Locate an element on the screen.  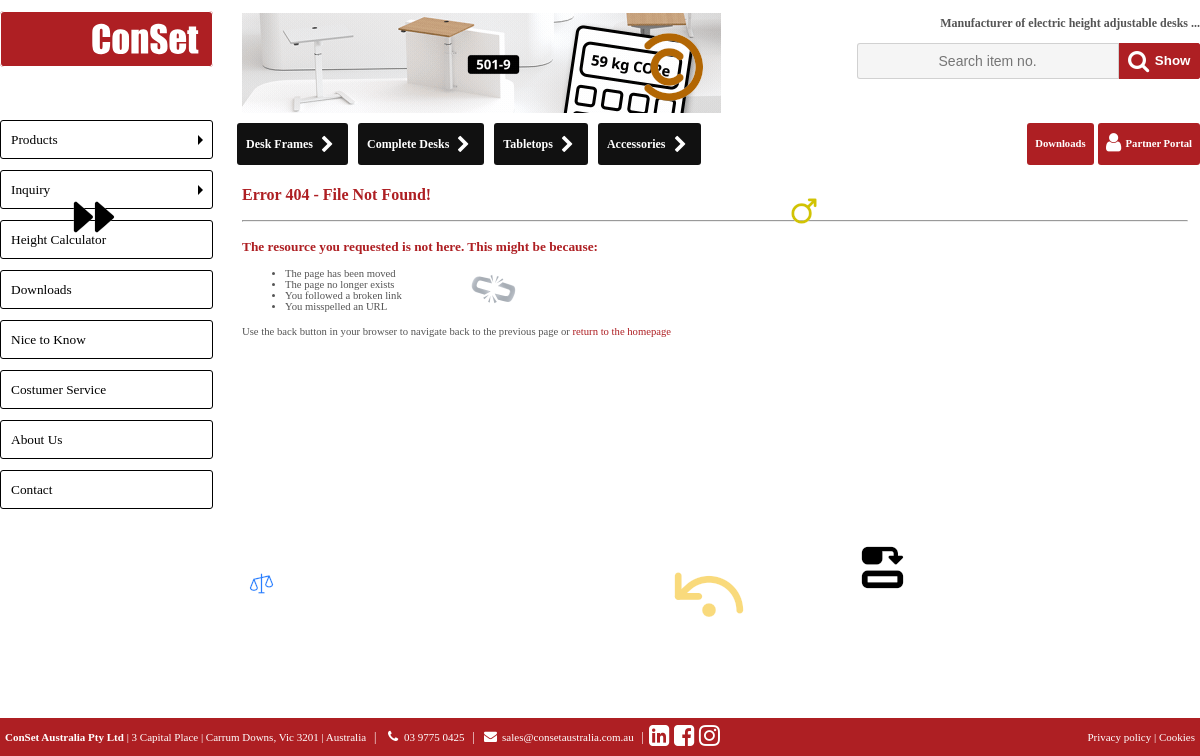
skip to the next track is located at coordinates (93, 217).